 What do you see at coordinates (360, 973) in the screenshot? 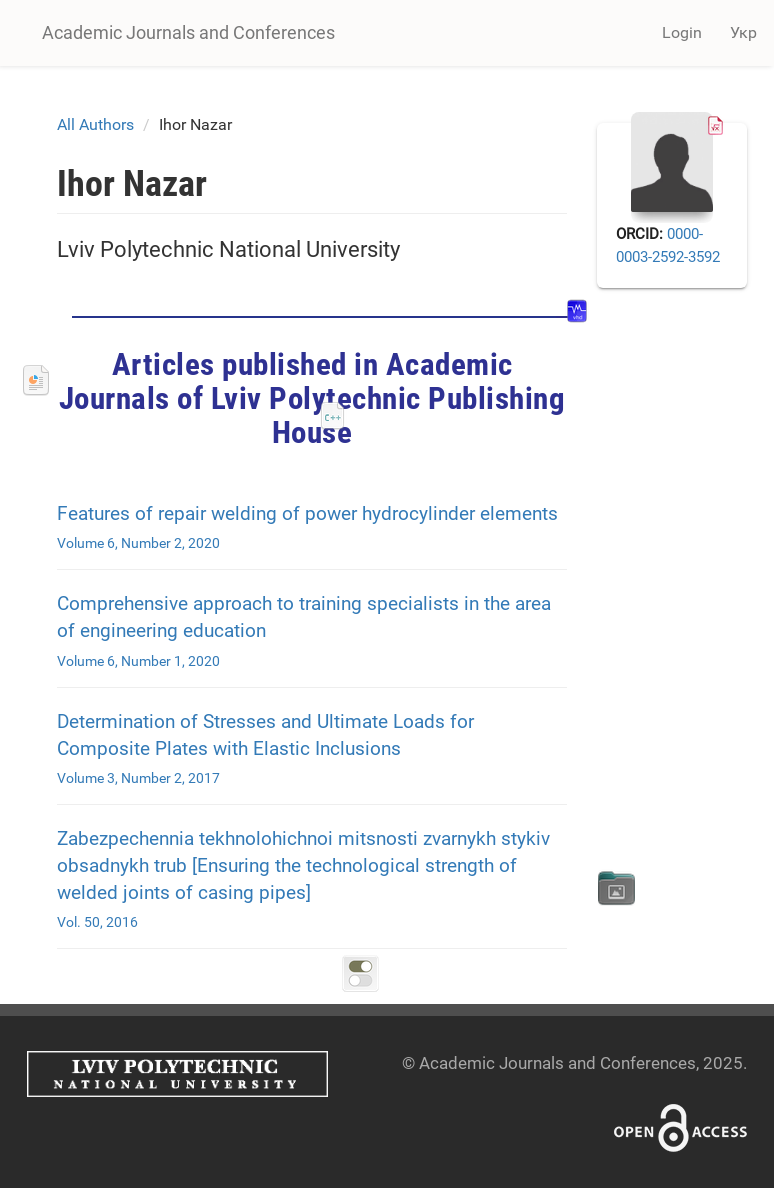
I see `open system settings or preferences` at bounding box center [360, 973].